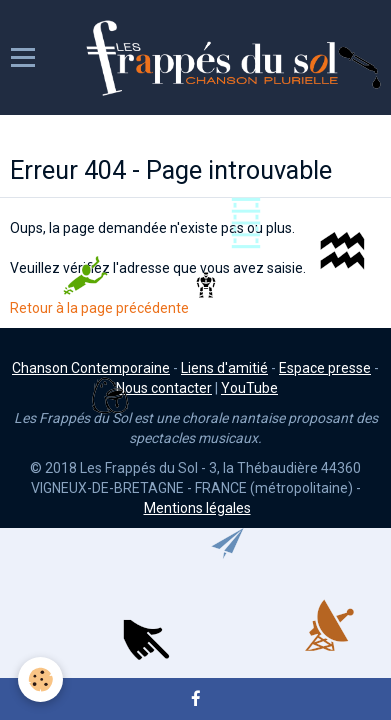 This screenshot has width=391, height=720. I want to click on access radar or scanning features, so click(327, 624).